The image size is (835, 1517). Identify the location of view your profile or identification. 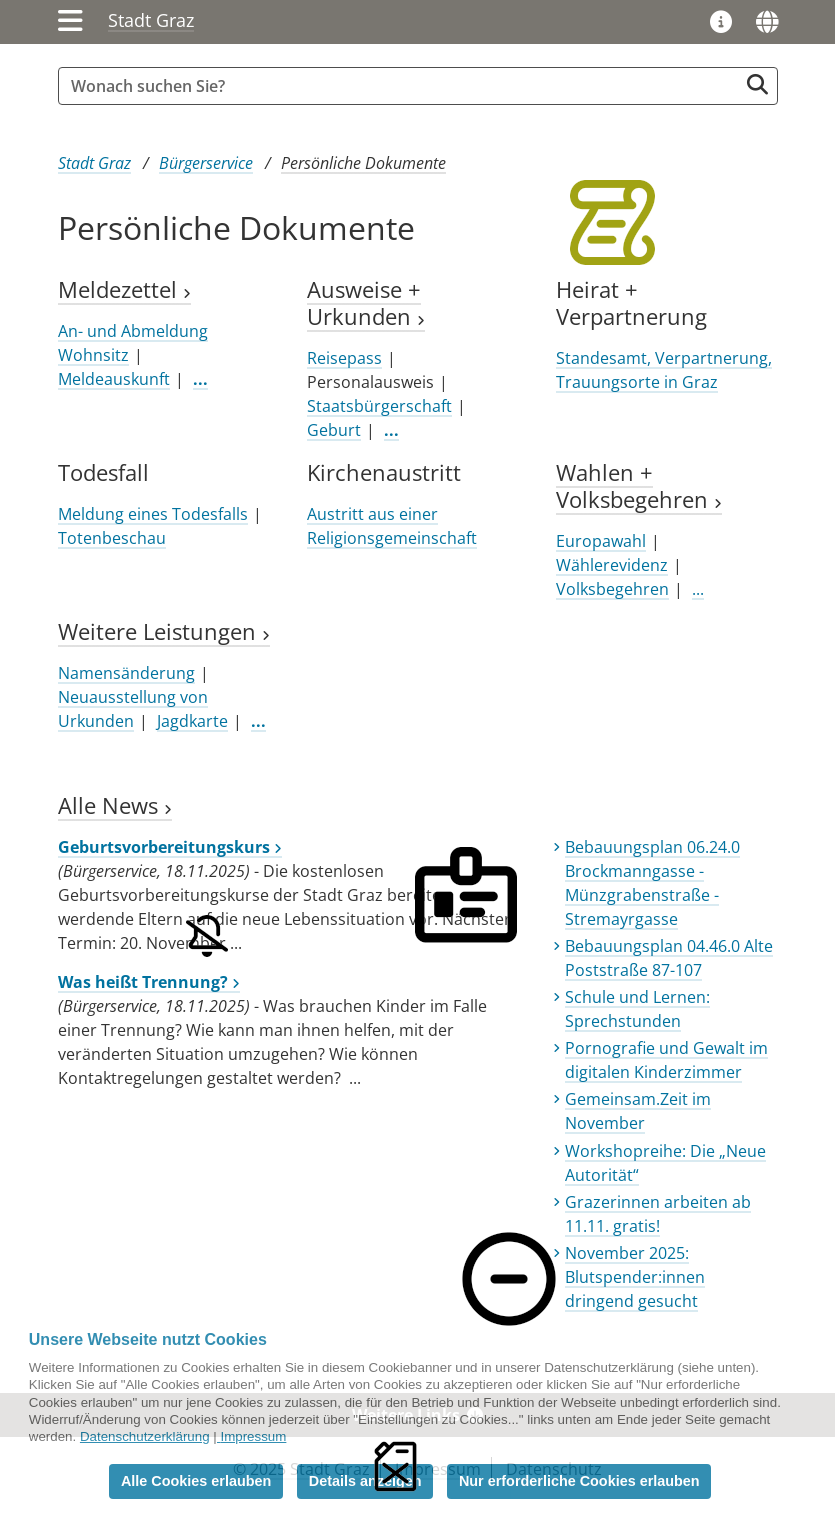
(466, 898).